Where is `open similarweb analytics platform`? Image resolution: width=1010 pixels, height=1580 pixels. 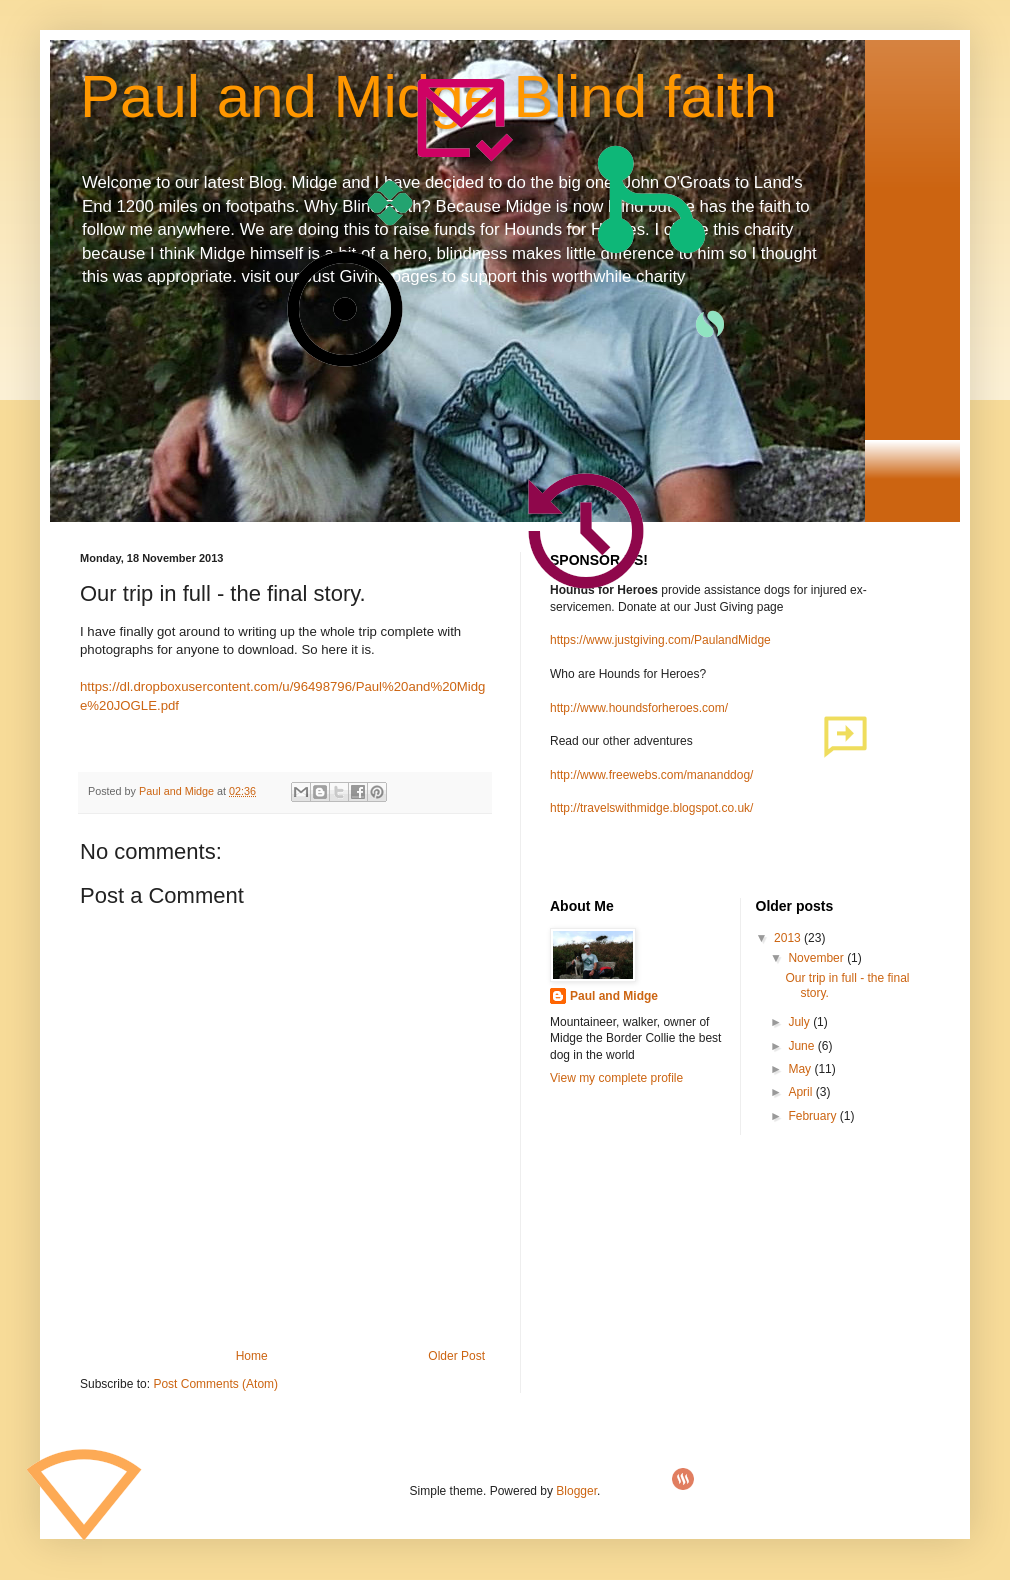 open similarweb analytics platform is located at coordinates (710, 324).